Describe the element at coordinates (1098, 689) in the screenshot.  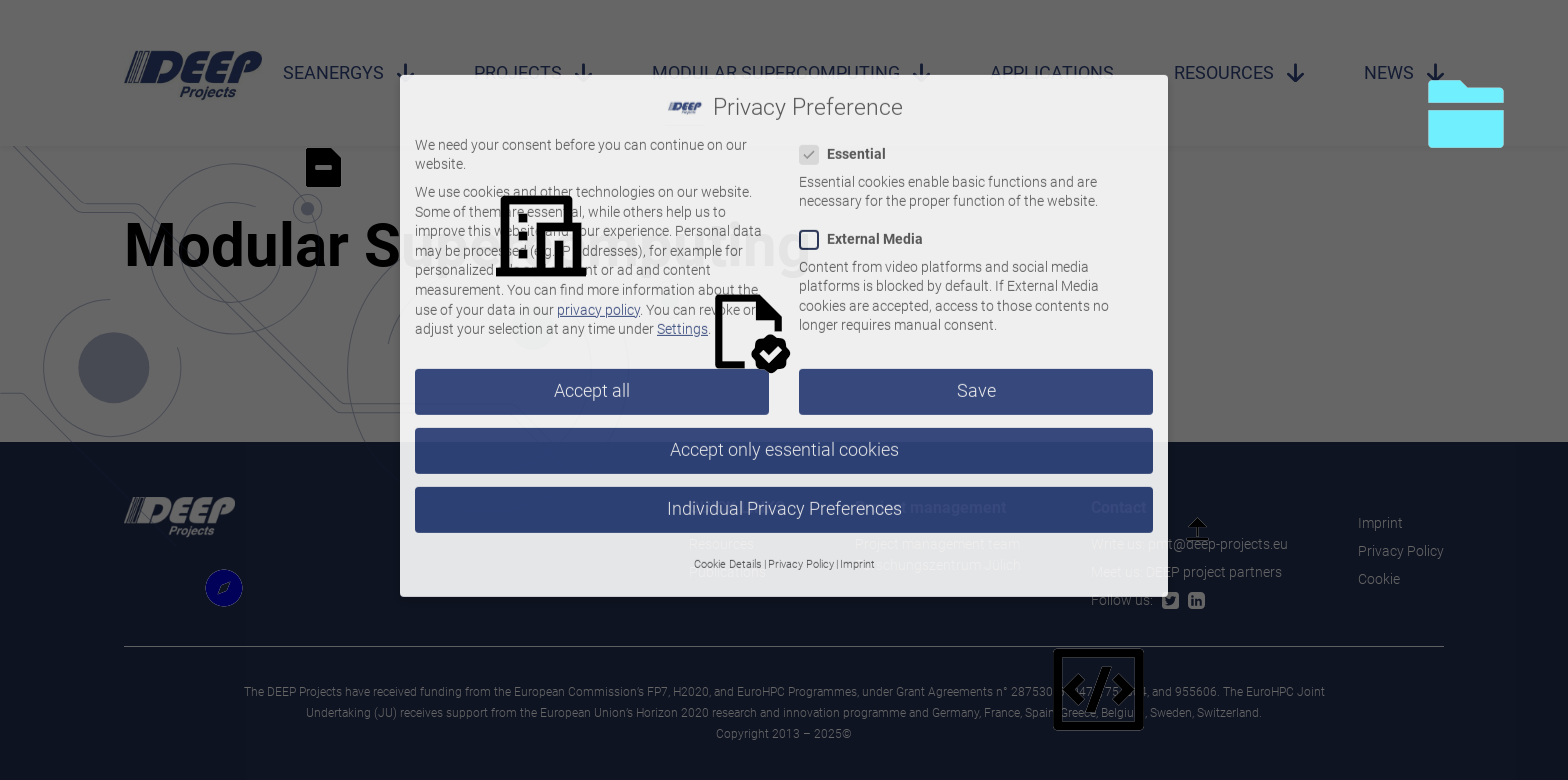
I see `view or edit source code` at that location.